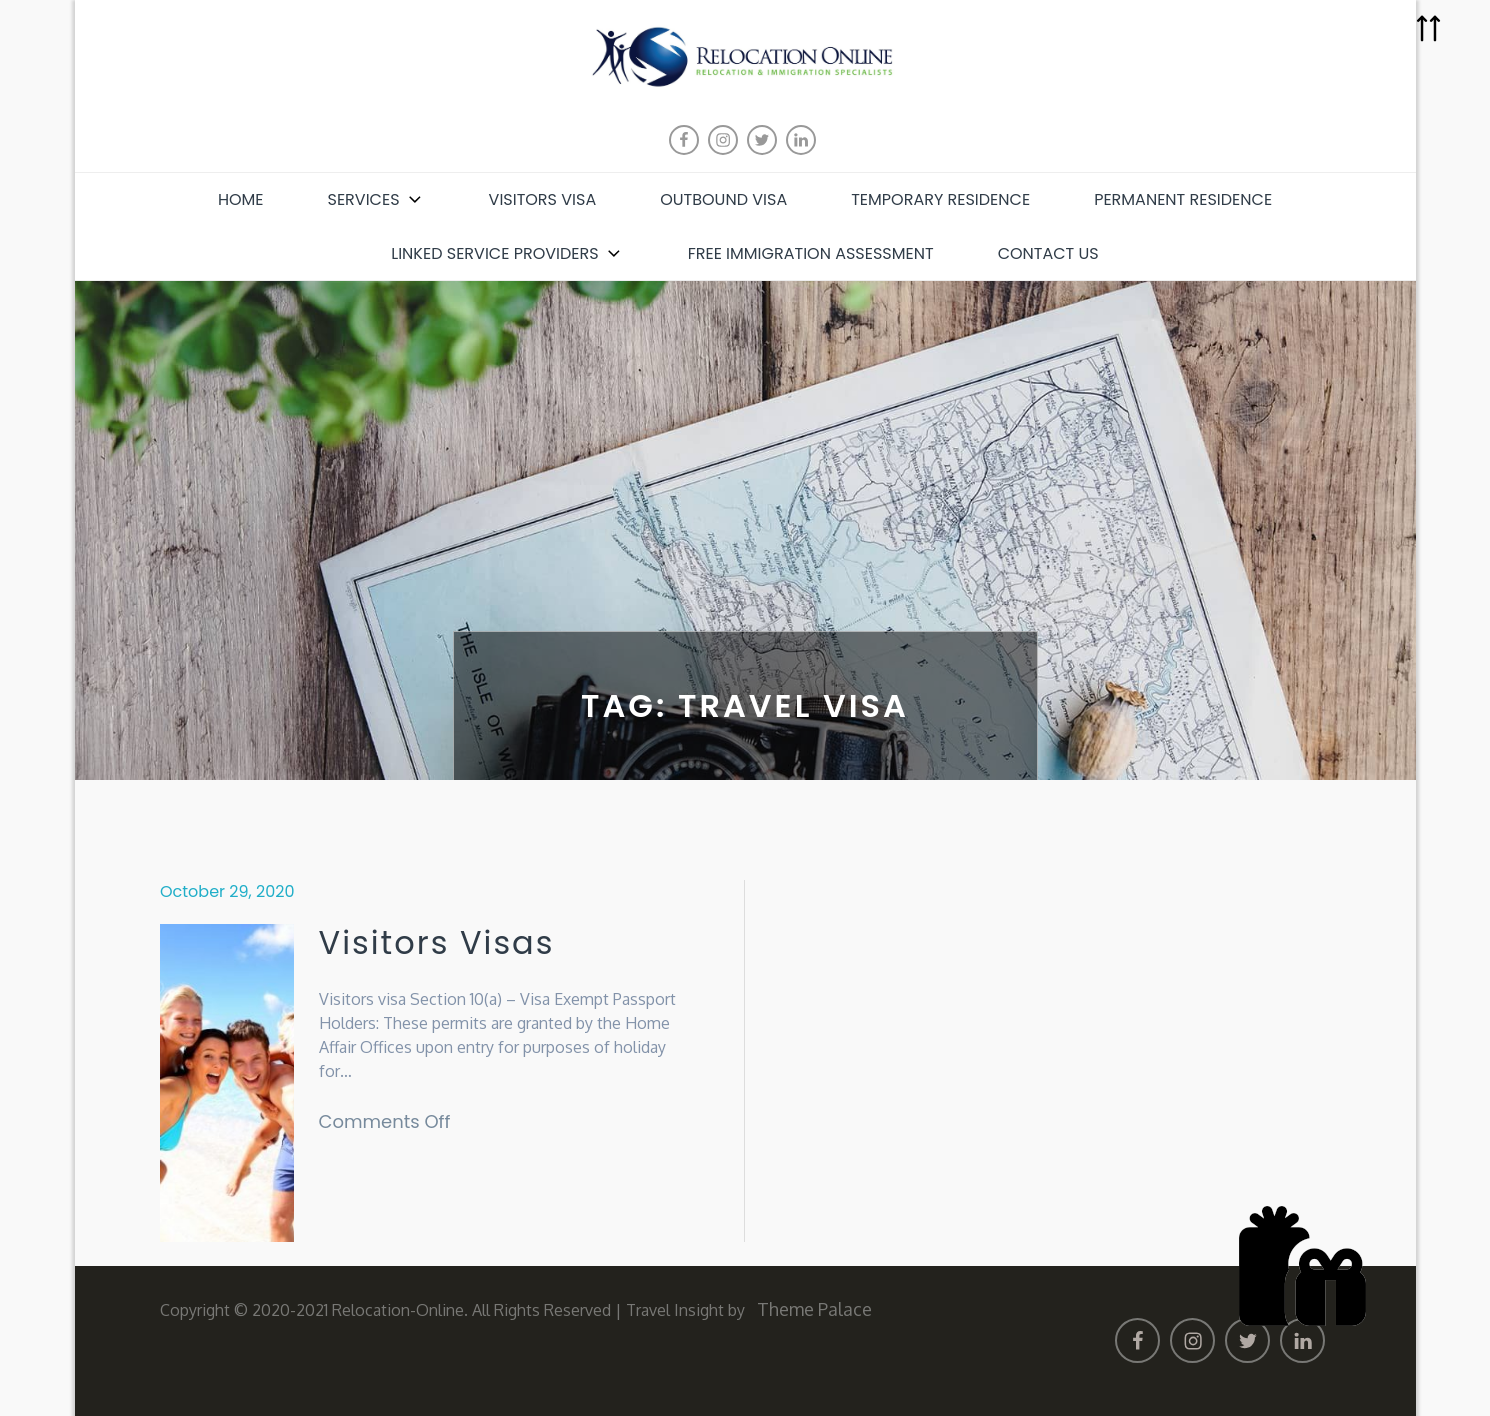 This screenshot has height=1416, width=1490. What do you see at coordinates (1302, 1269) in the screenshot?
I see `view gifts or rewards` at bounding box center [1302, 1269].